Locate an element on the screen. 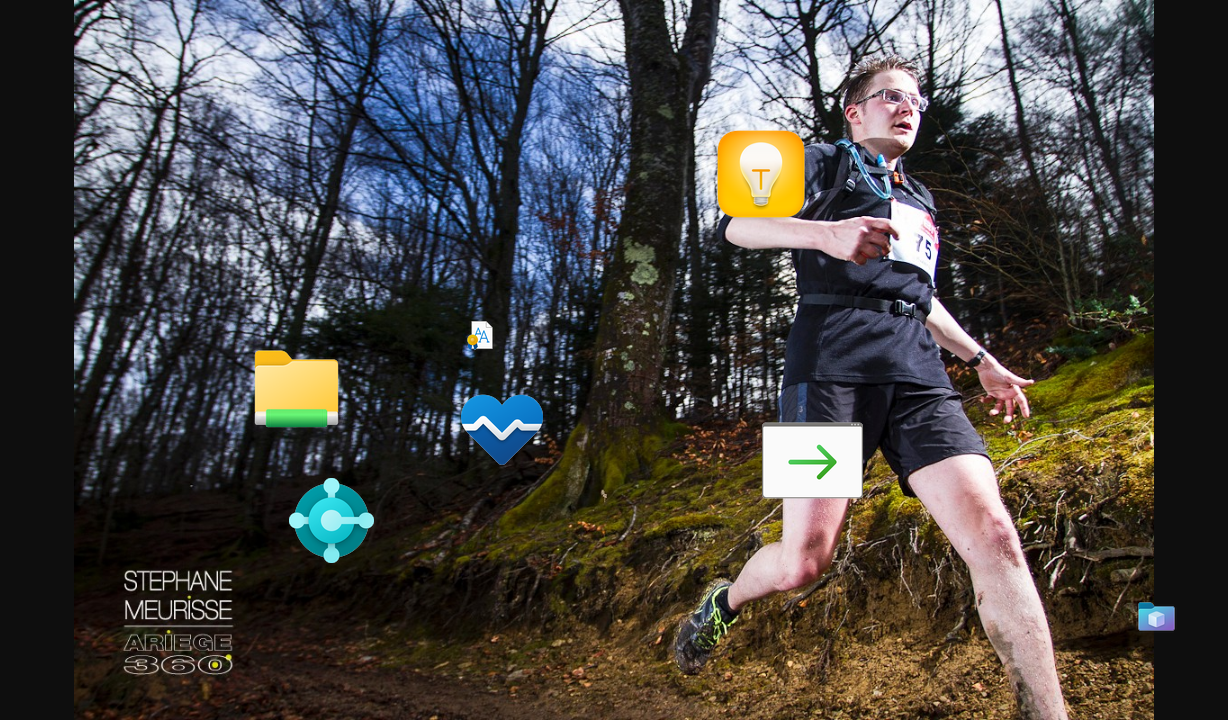 This screenshot has width=1228, height=720. move window to another display or position is located at coordinates (812, 460).